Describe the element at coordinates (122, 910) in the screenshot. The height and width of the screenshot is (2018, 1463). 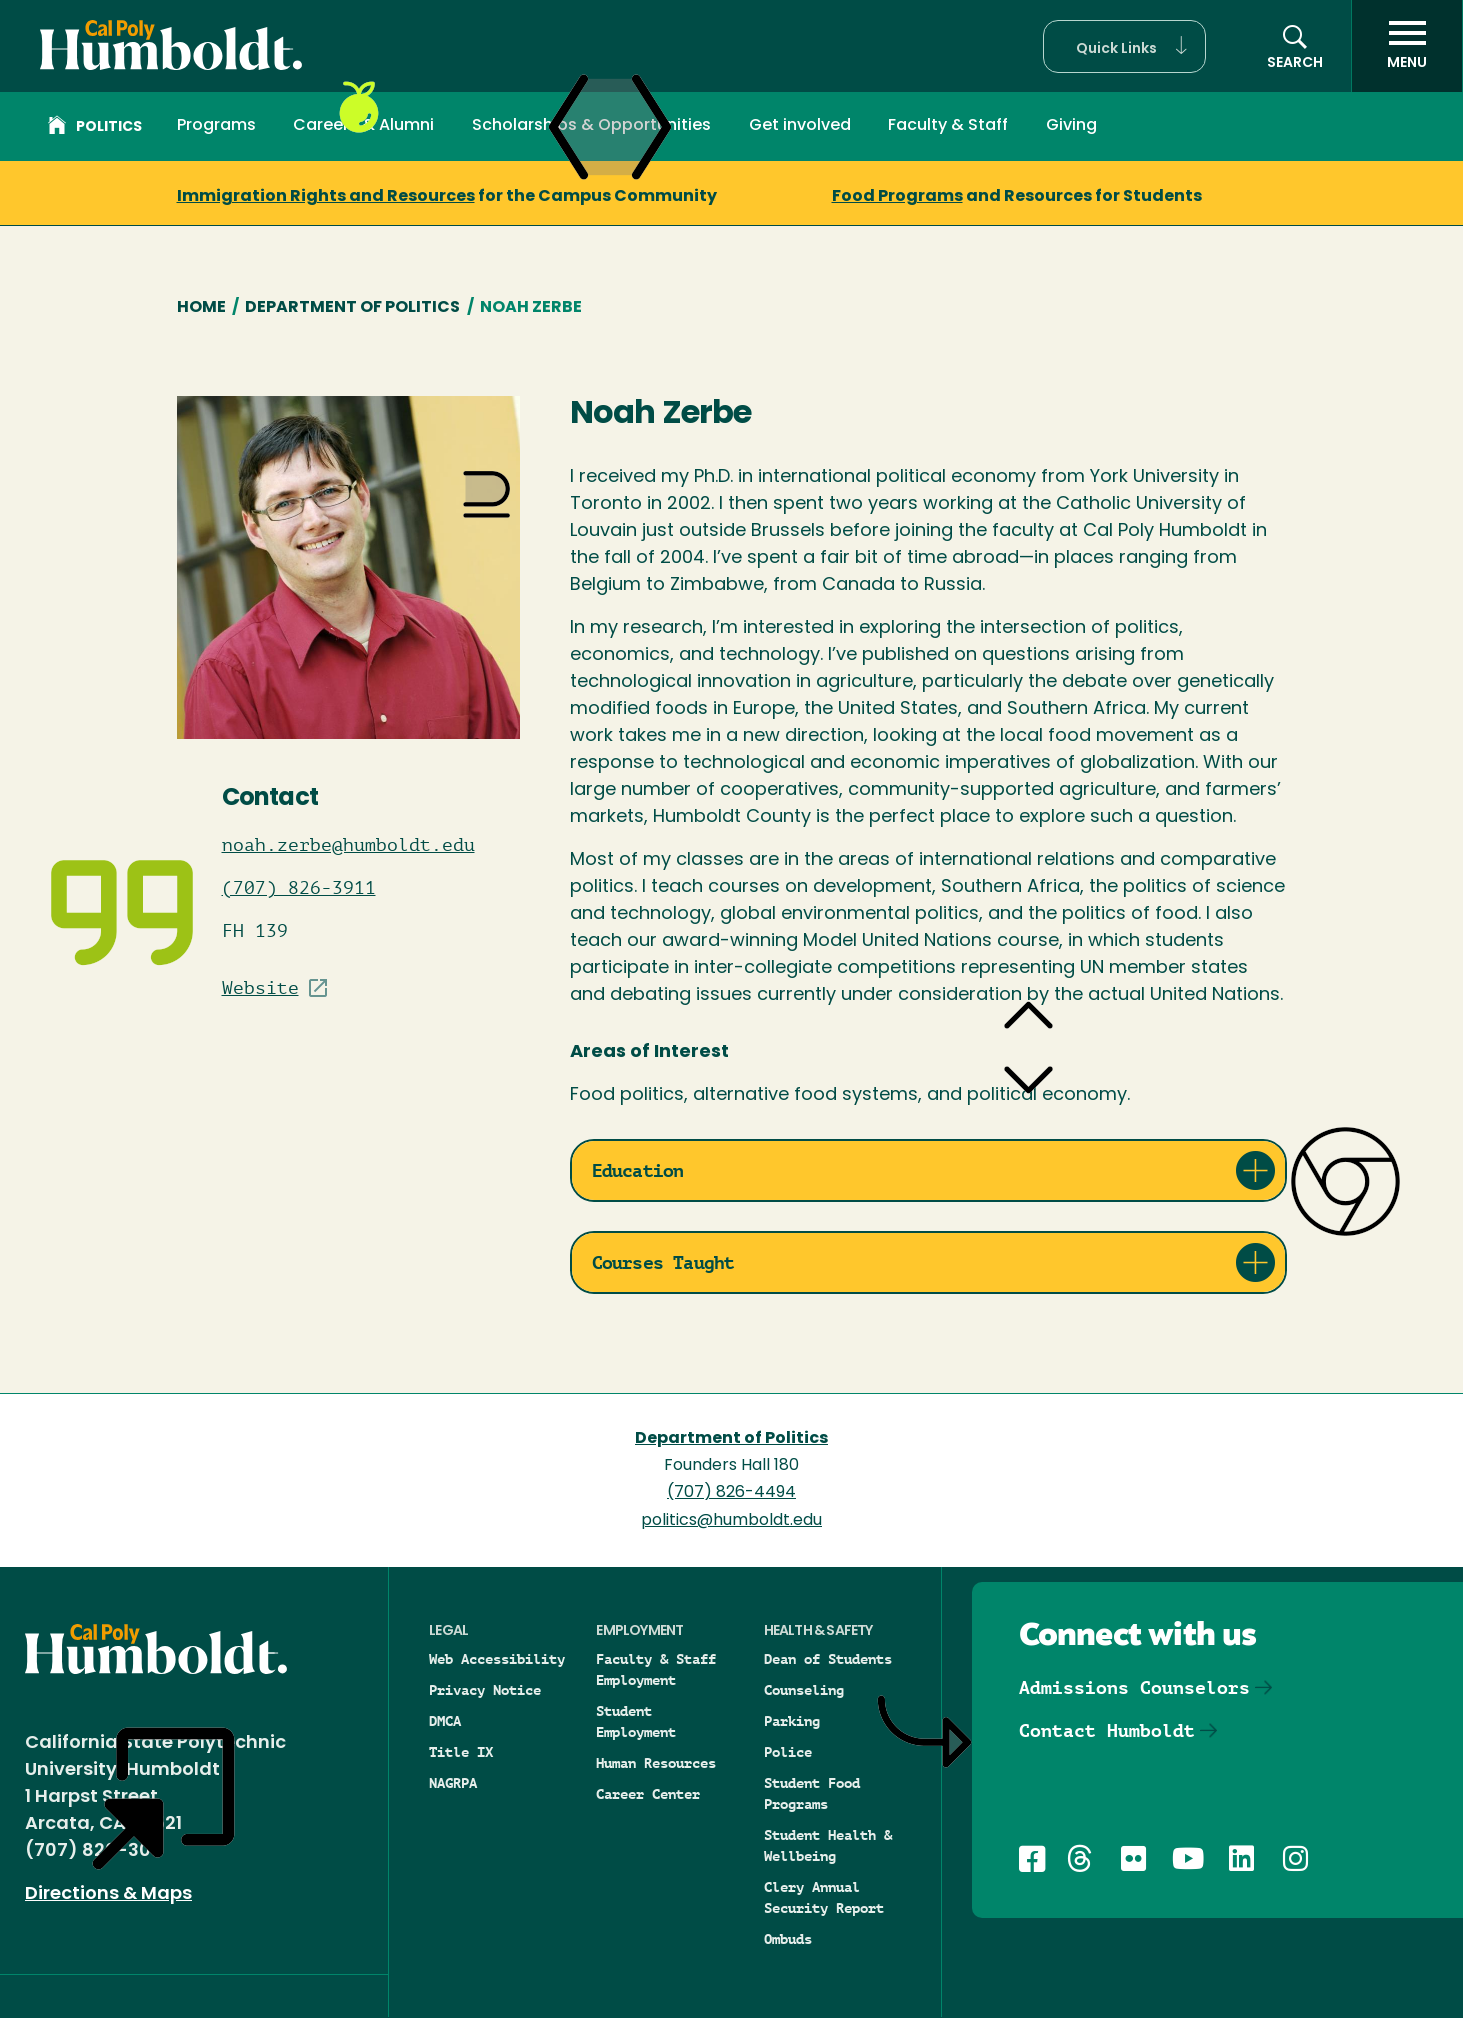
I see `view testimonials or customer quotes` at that location.